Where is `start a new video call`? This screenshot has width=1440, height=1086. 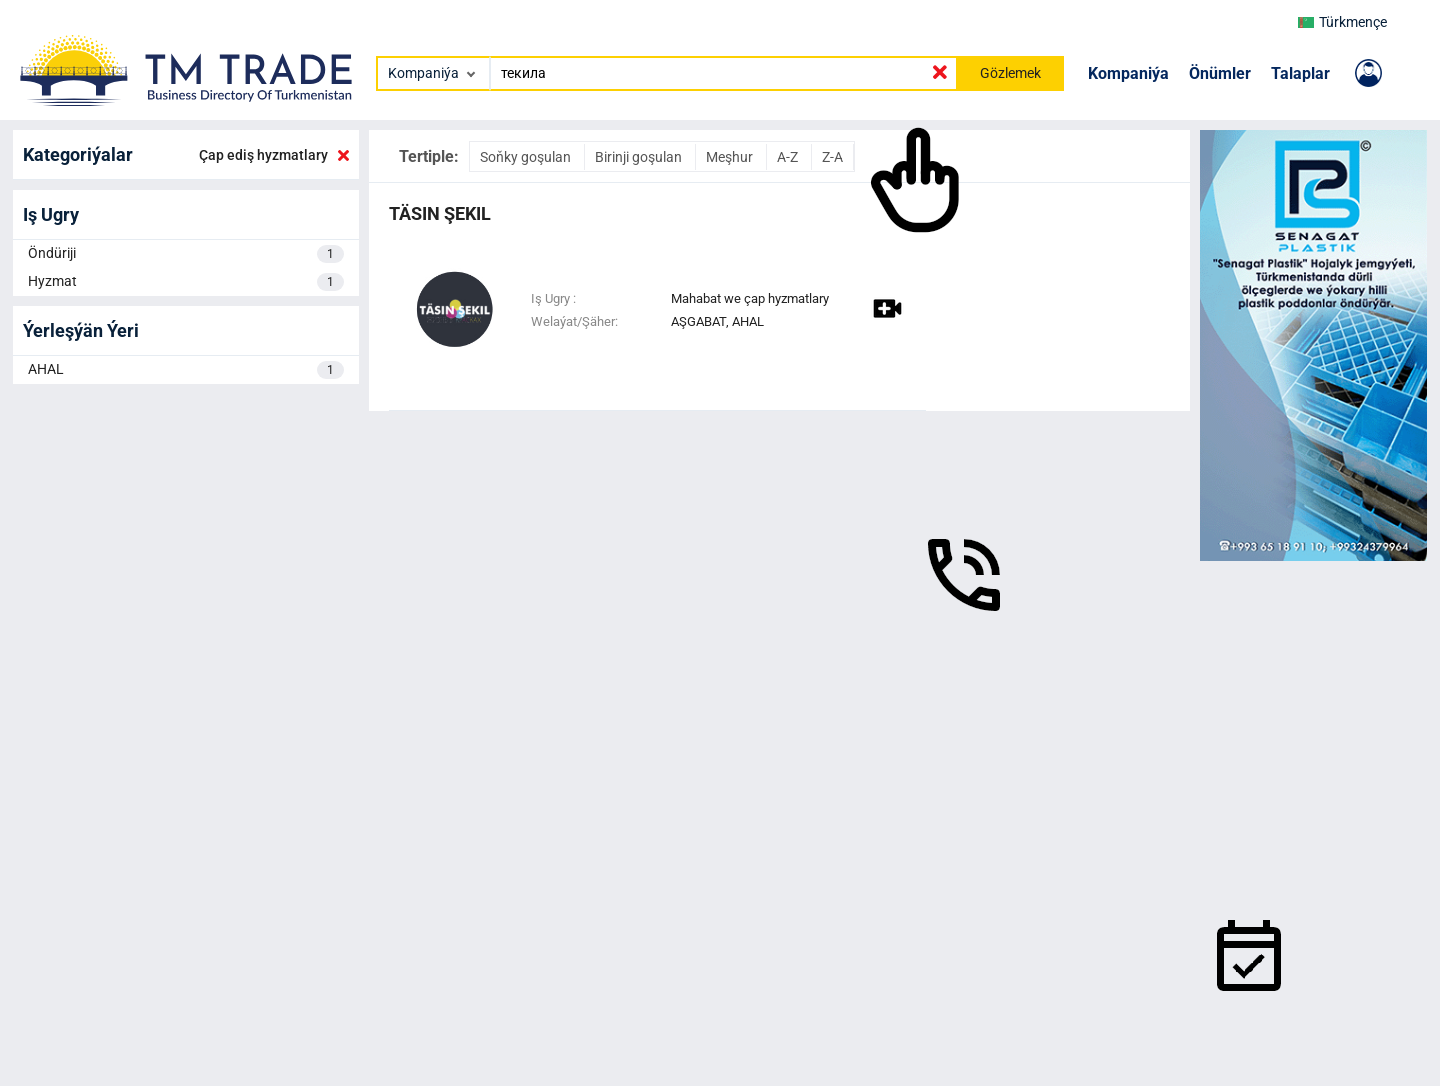 start a new video call is located at coordinates (887, 308).